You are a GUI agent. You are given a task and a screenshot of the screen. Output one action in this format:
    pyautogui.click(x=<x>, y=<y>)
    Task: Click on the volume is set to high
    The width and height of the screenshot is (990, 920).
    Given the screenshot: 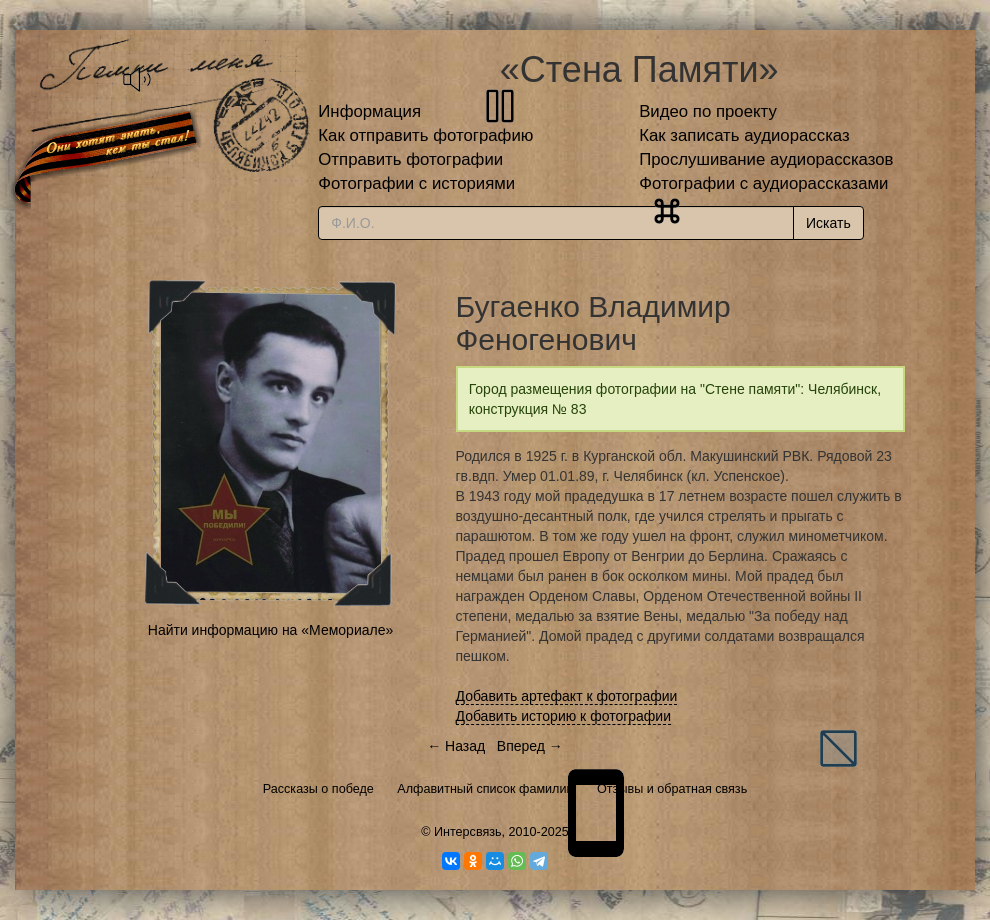 What is the action you would take?
    pyautogui.click(x=136, y=79)
    